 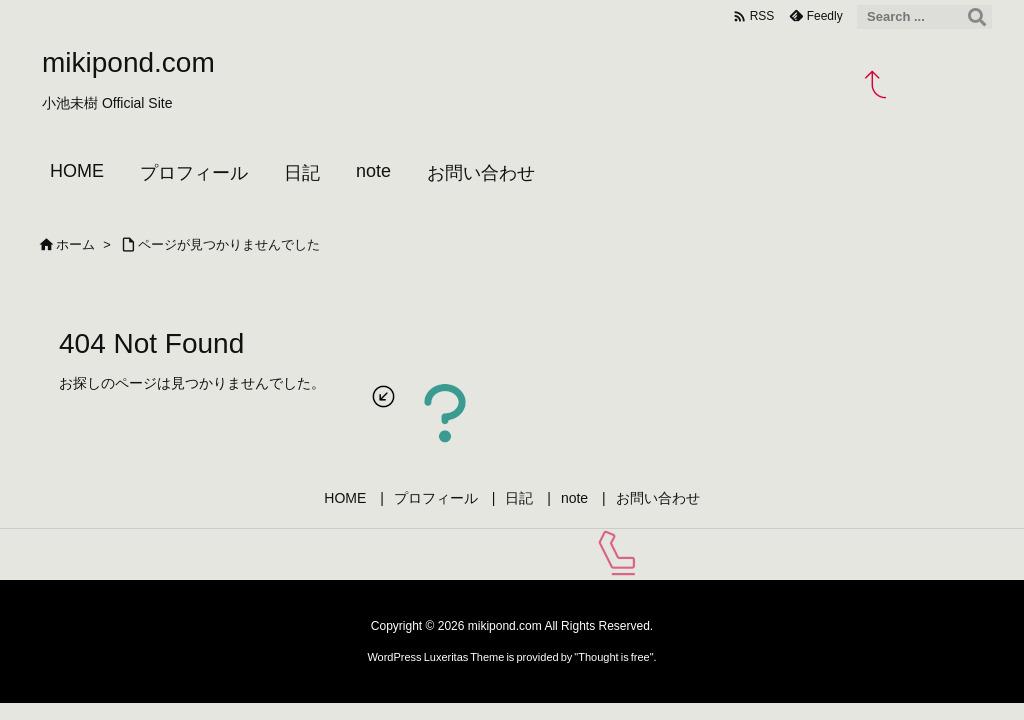 I want to click on go back and up in navigation, so click(x=875, y=84).